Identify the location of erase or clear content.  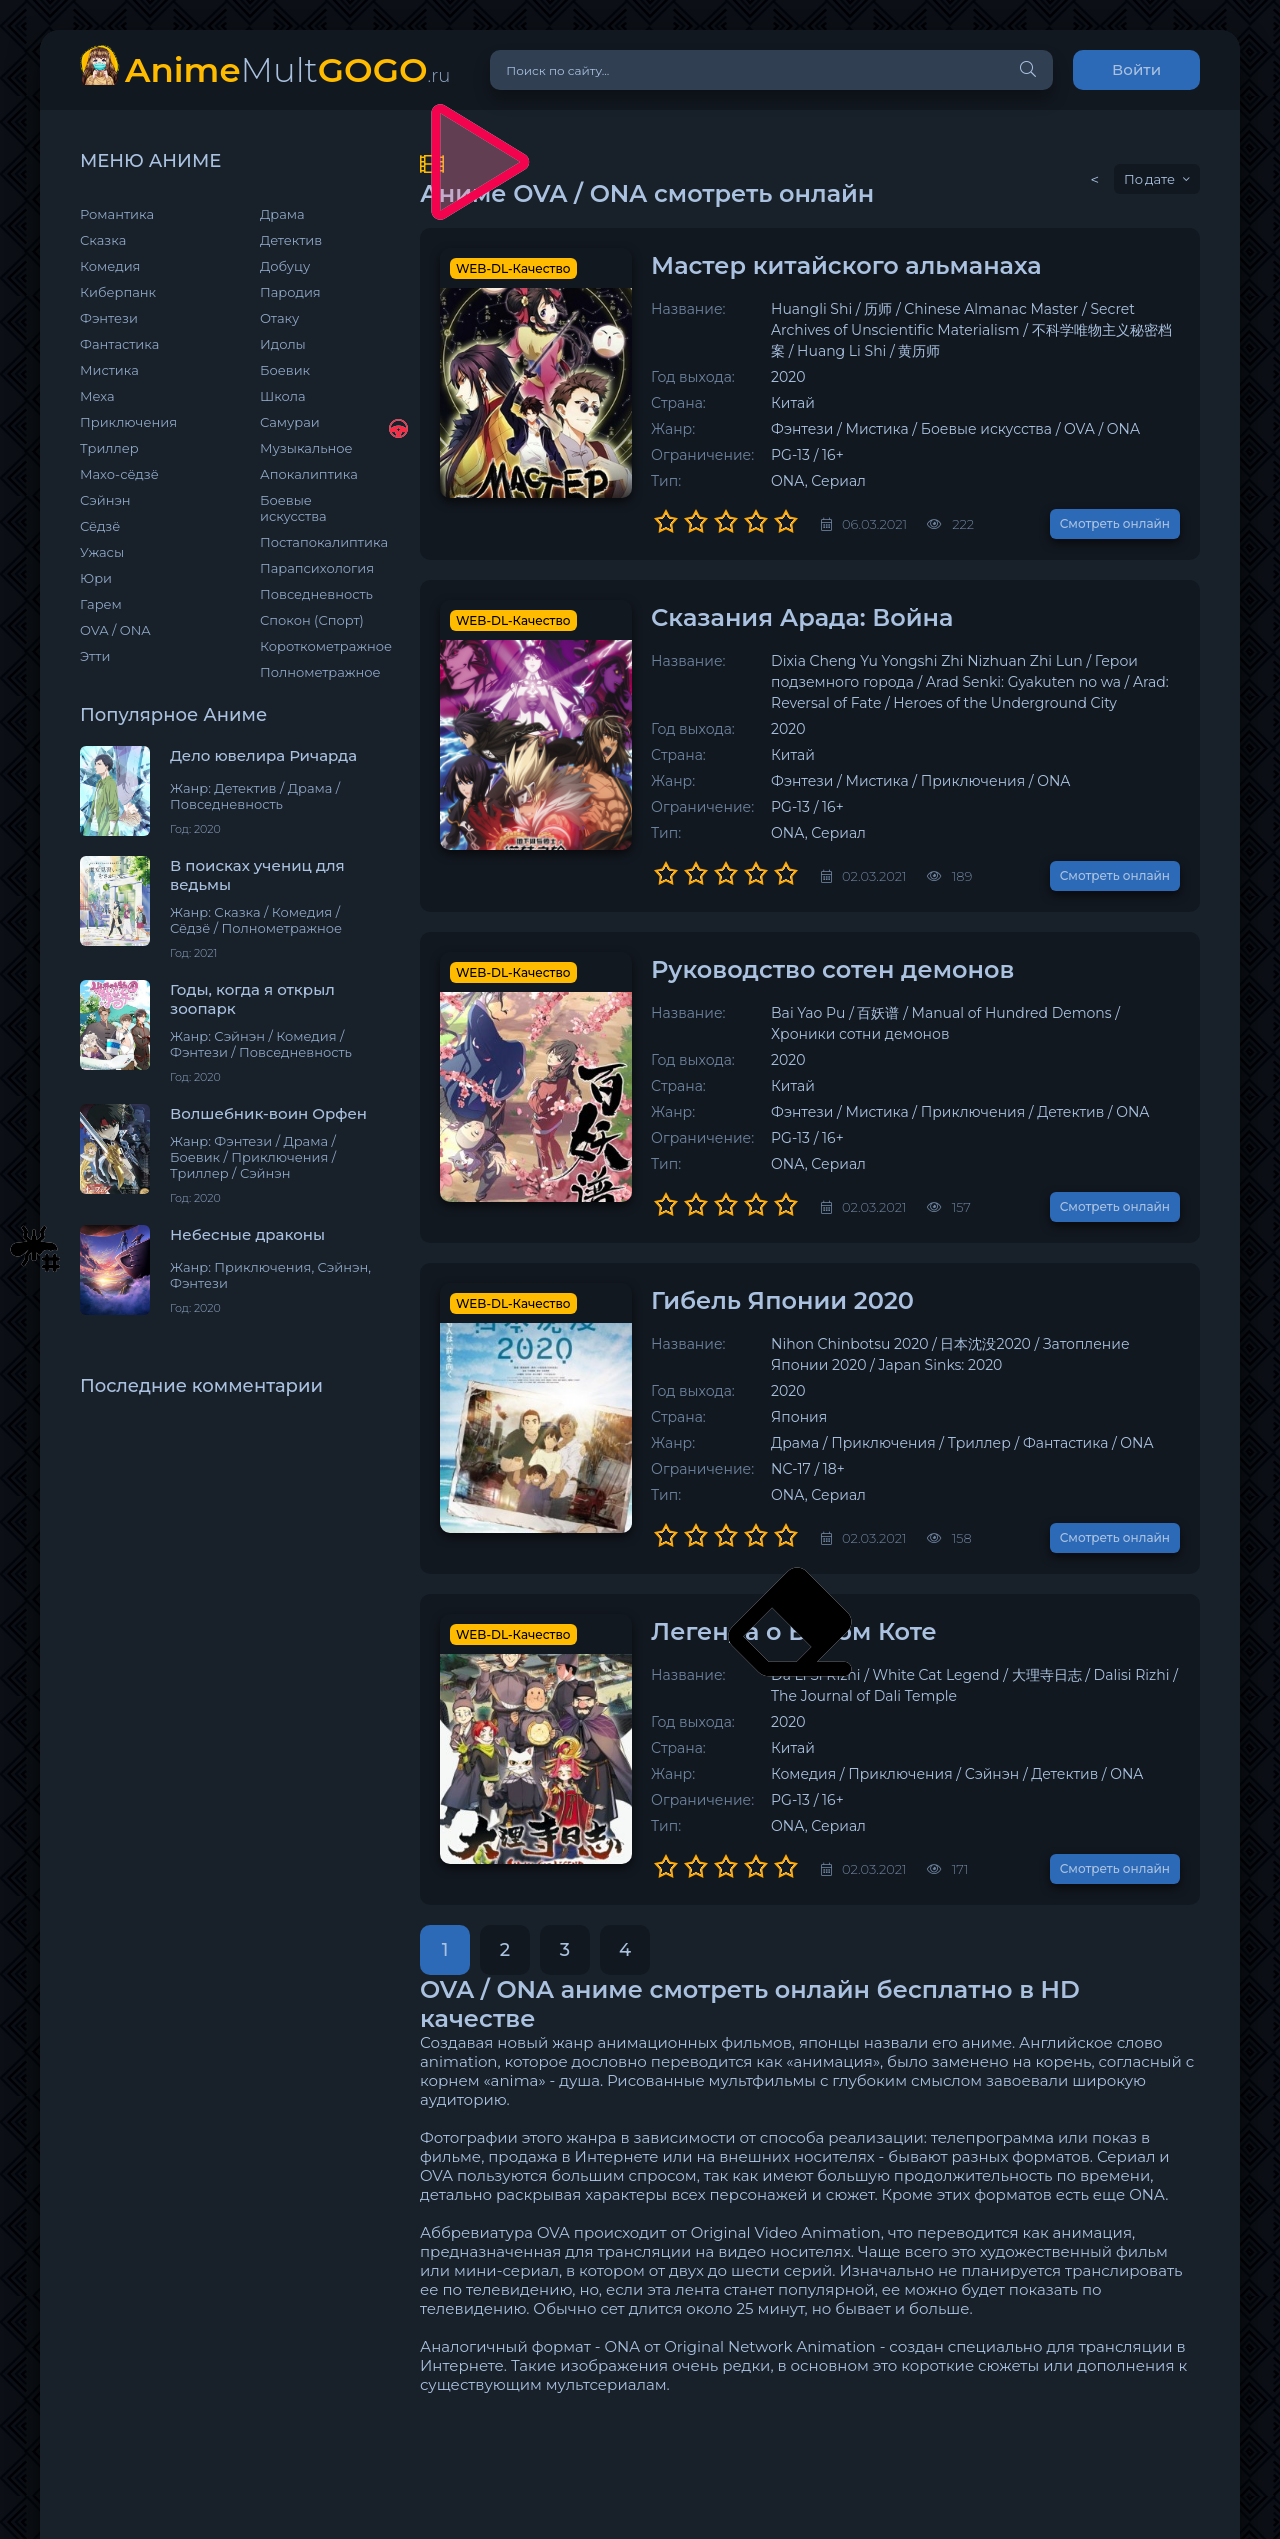
(793, 1625).